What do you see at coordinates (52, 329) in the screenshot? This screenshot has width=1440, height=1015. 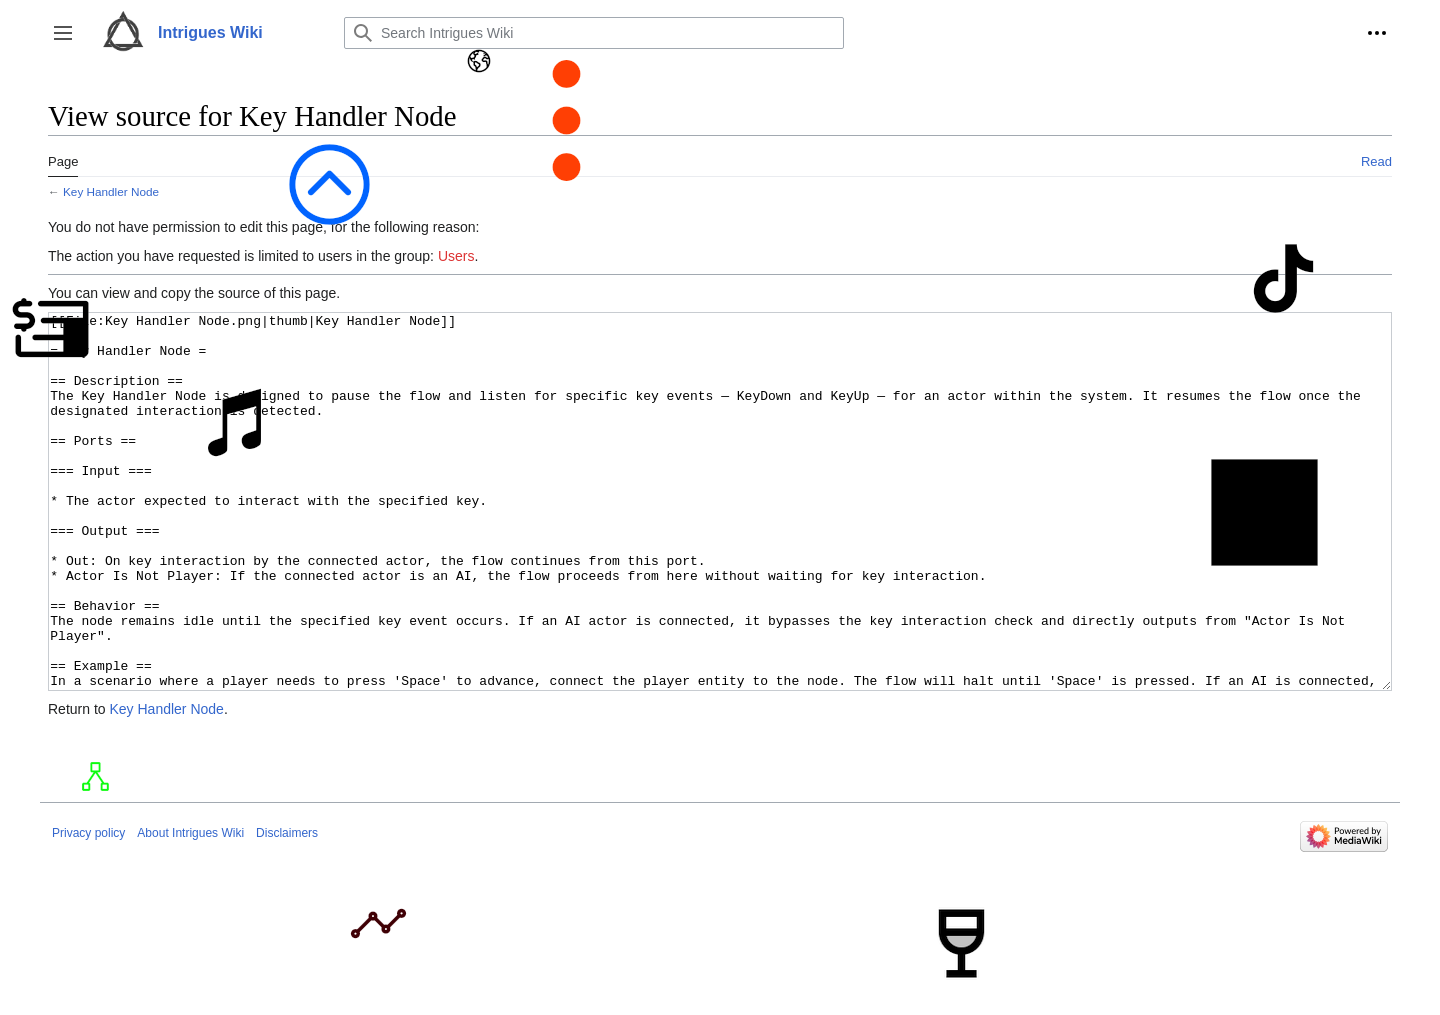 I see `view or access invoices` at bounding box center [52, 329].